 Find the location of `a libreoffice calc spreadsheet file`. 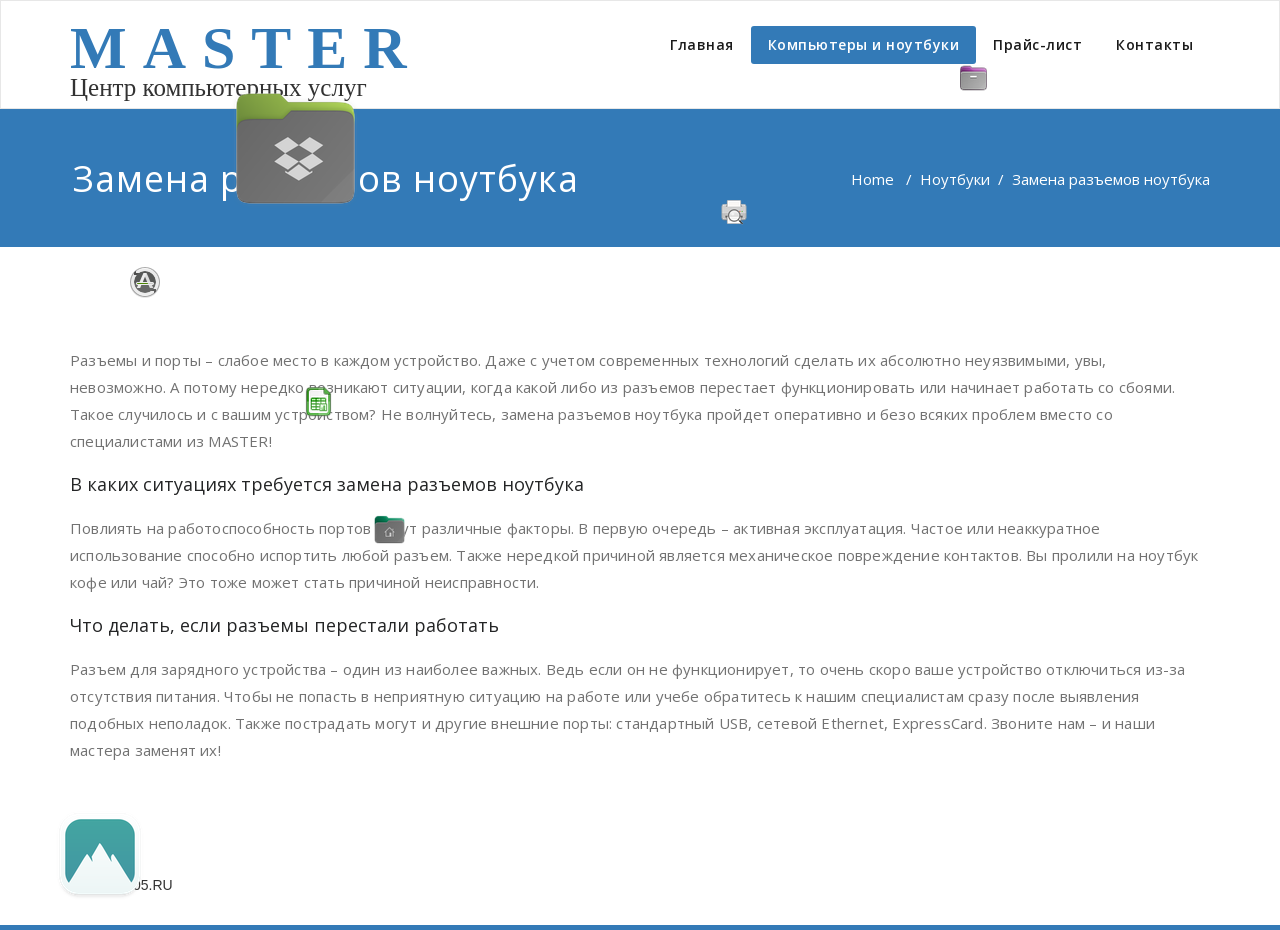

a libreoffice calc spreadsheet file is located at coordinates (318, 401).